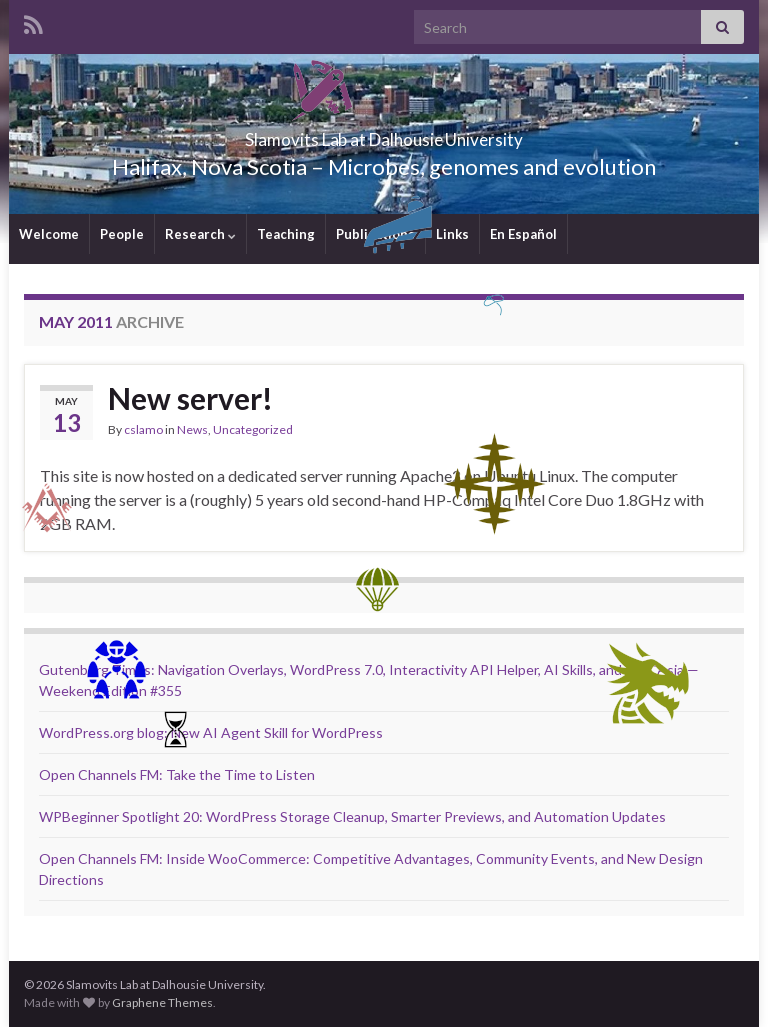  Describe the element at coordinates (493, 483) in the screenshot. I see `decorative frost or ice effect indicator` at that location.